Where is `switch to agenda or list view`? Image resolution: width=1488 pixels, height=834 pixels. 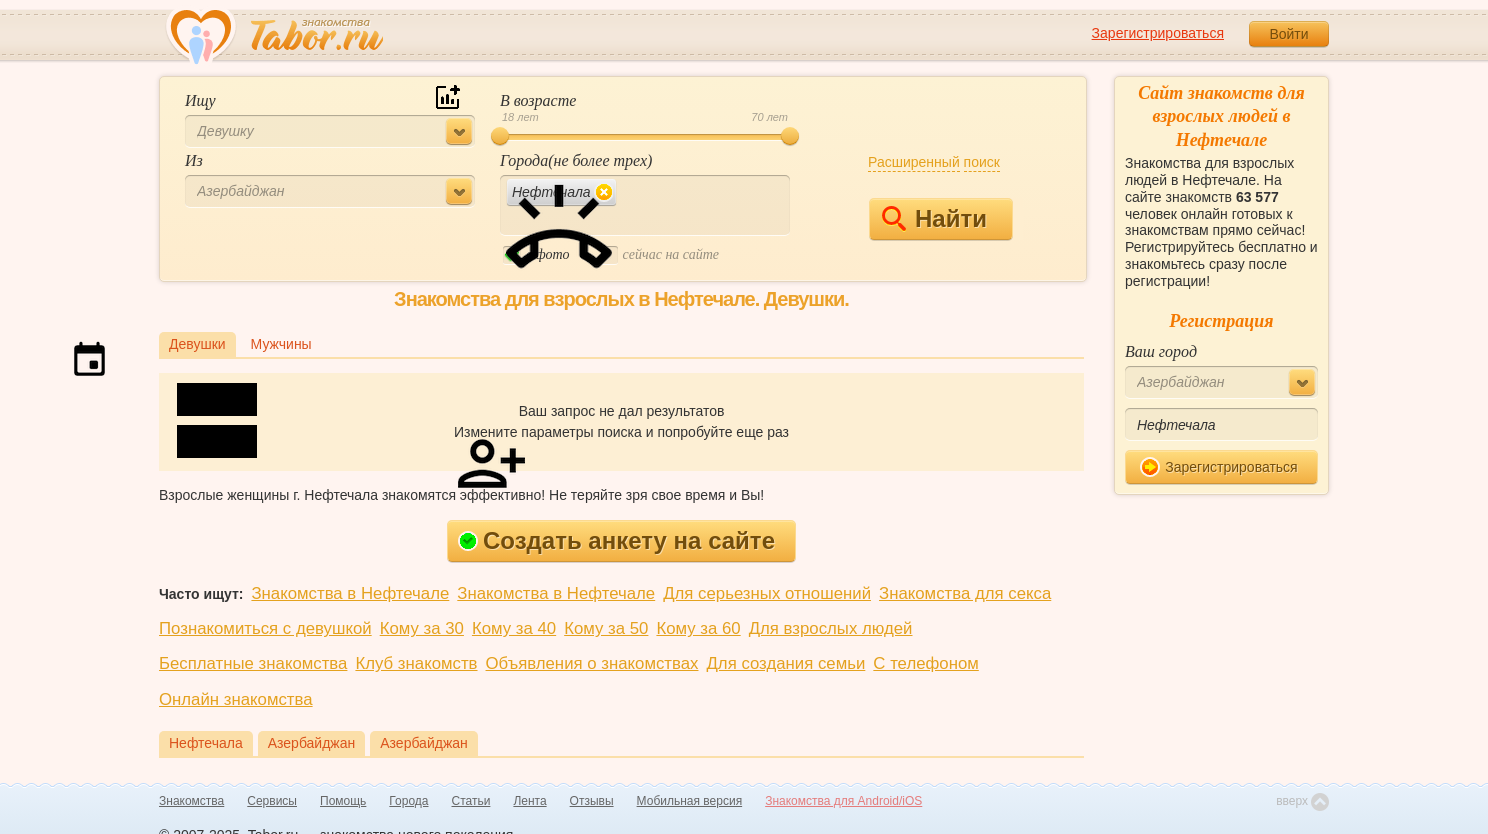
switch to agenda or list view is located at coordinates (219, 420).